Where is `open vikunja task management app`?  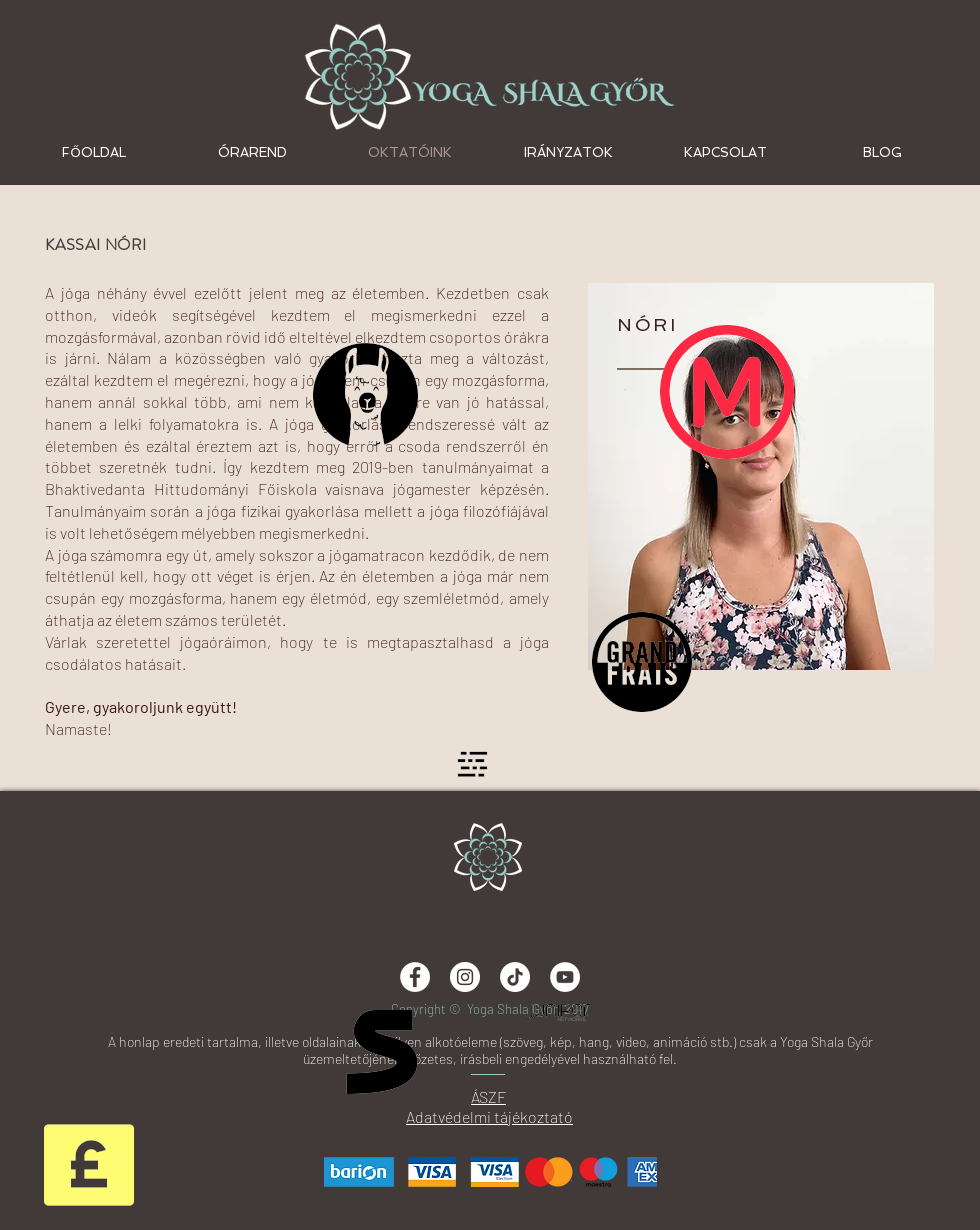 open vikunja task management app is located at coordinates (365, 394).